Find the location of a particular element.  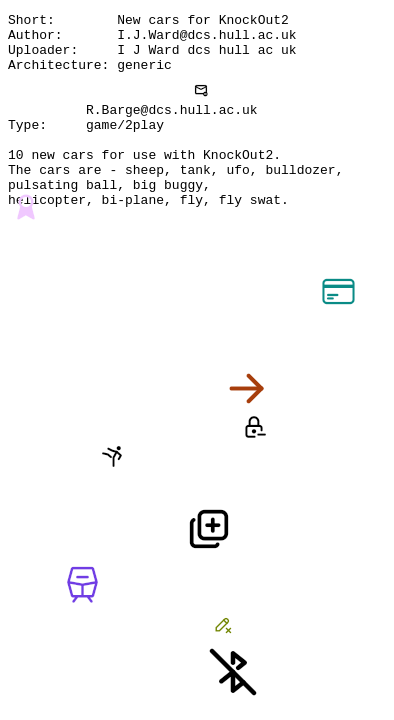

add a new item to your library is located at coordinates (209, 529).